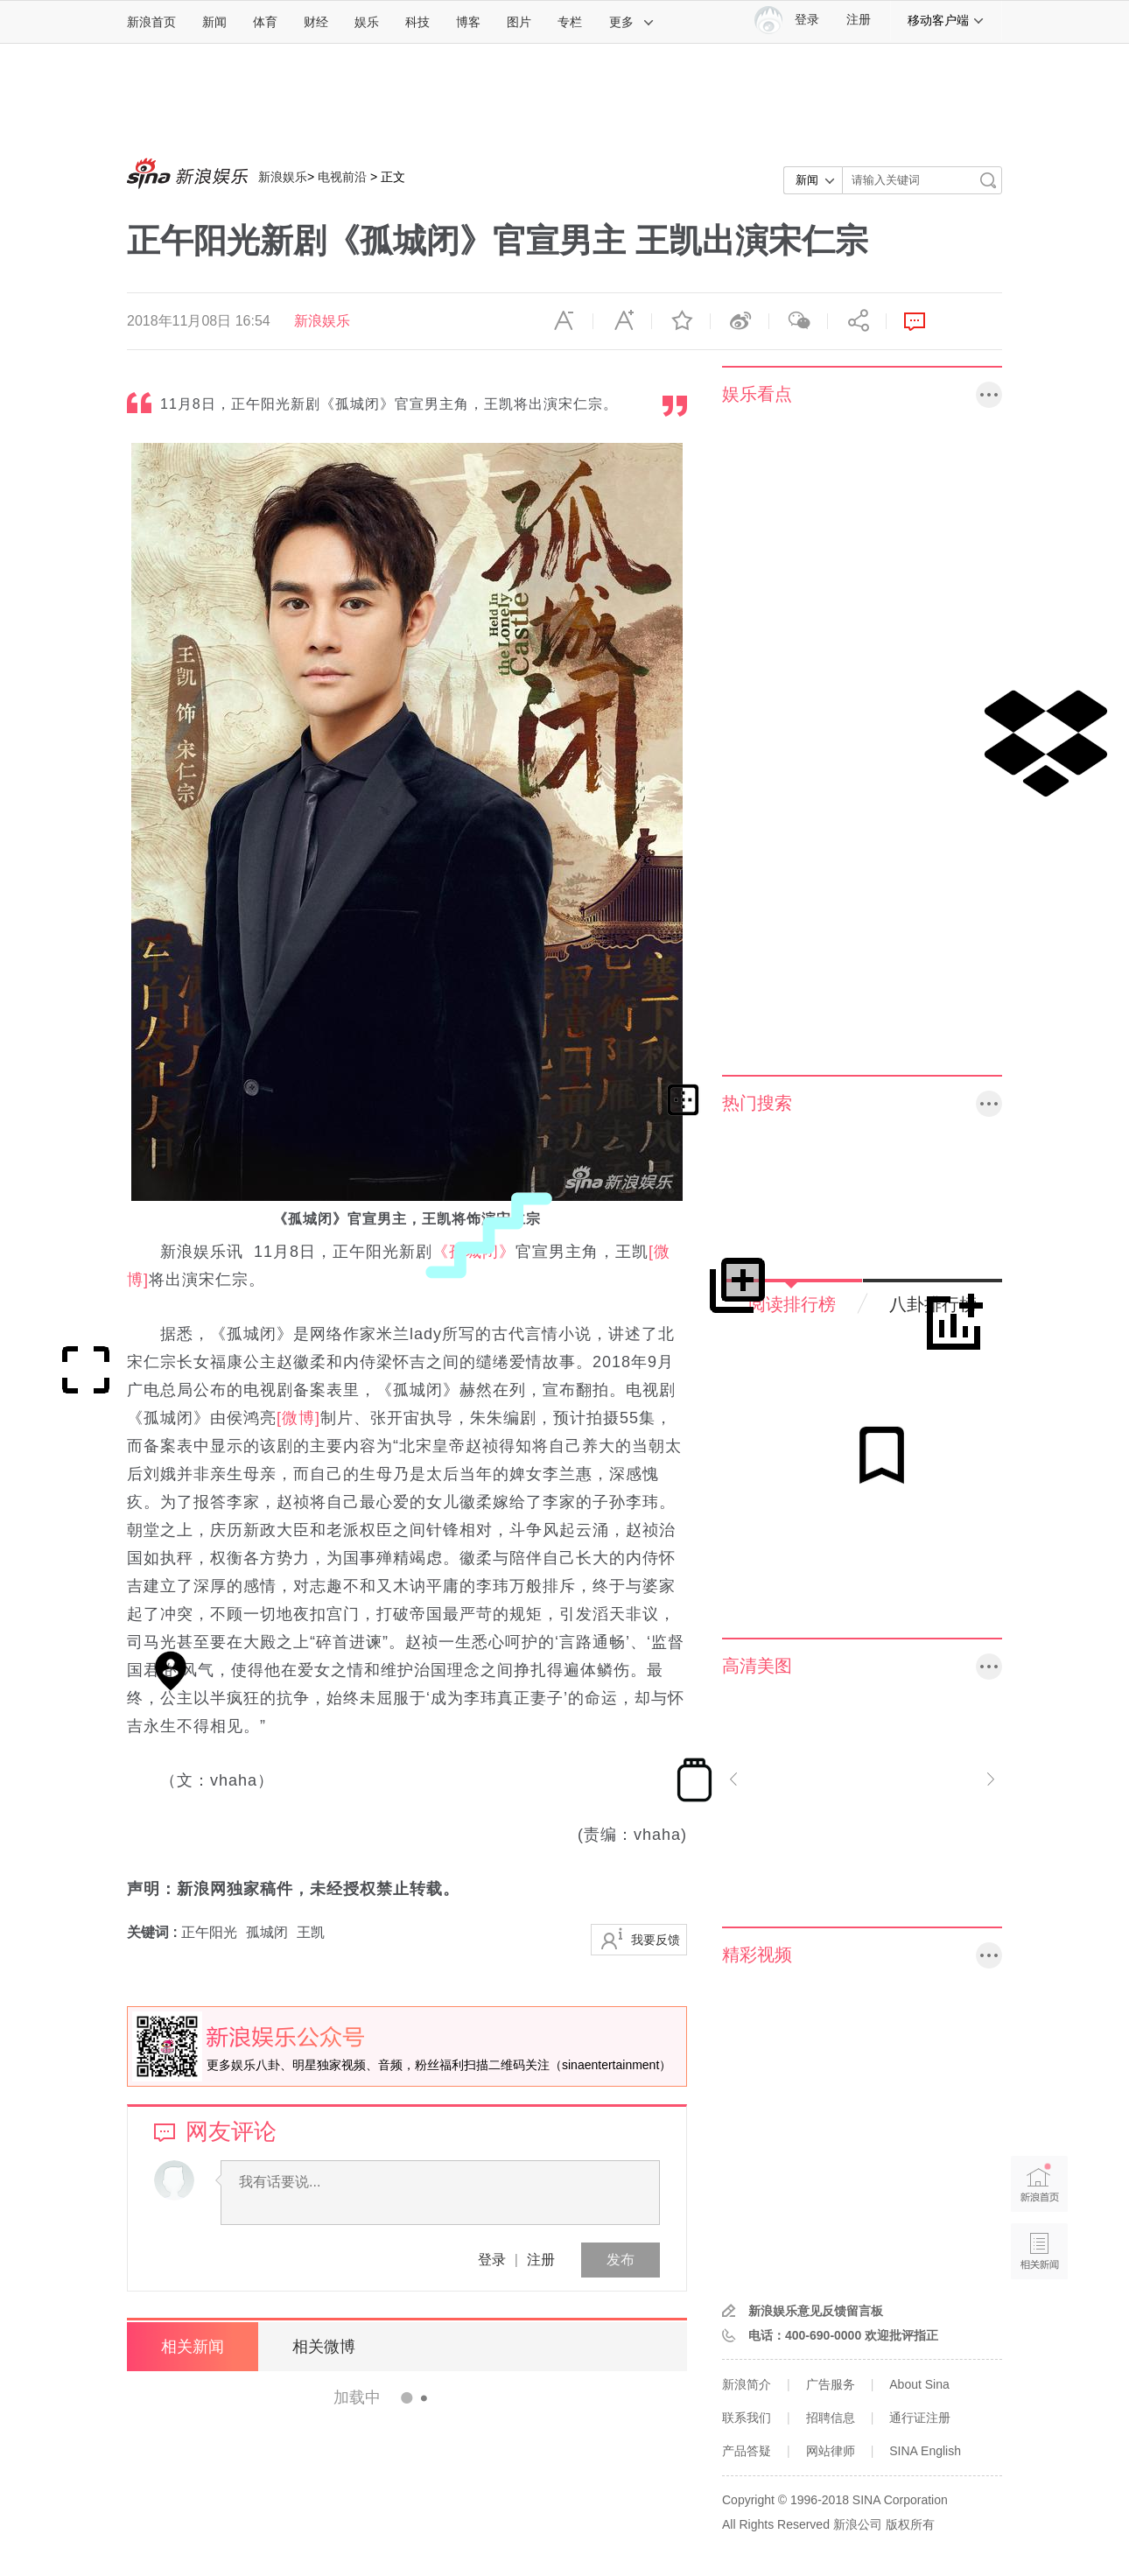  Describe the element at coordinates (737, 1285) in the screenshot. I see `add item to your library` at that location.